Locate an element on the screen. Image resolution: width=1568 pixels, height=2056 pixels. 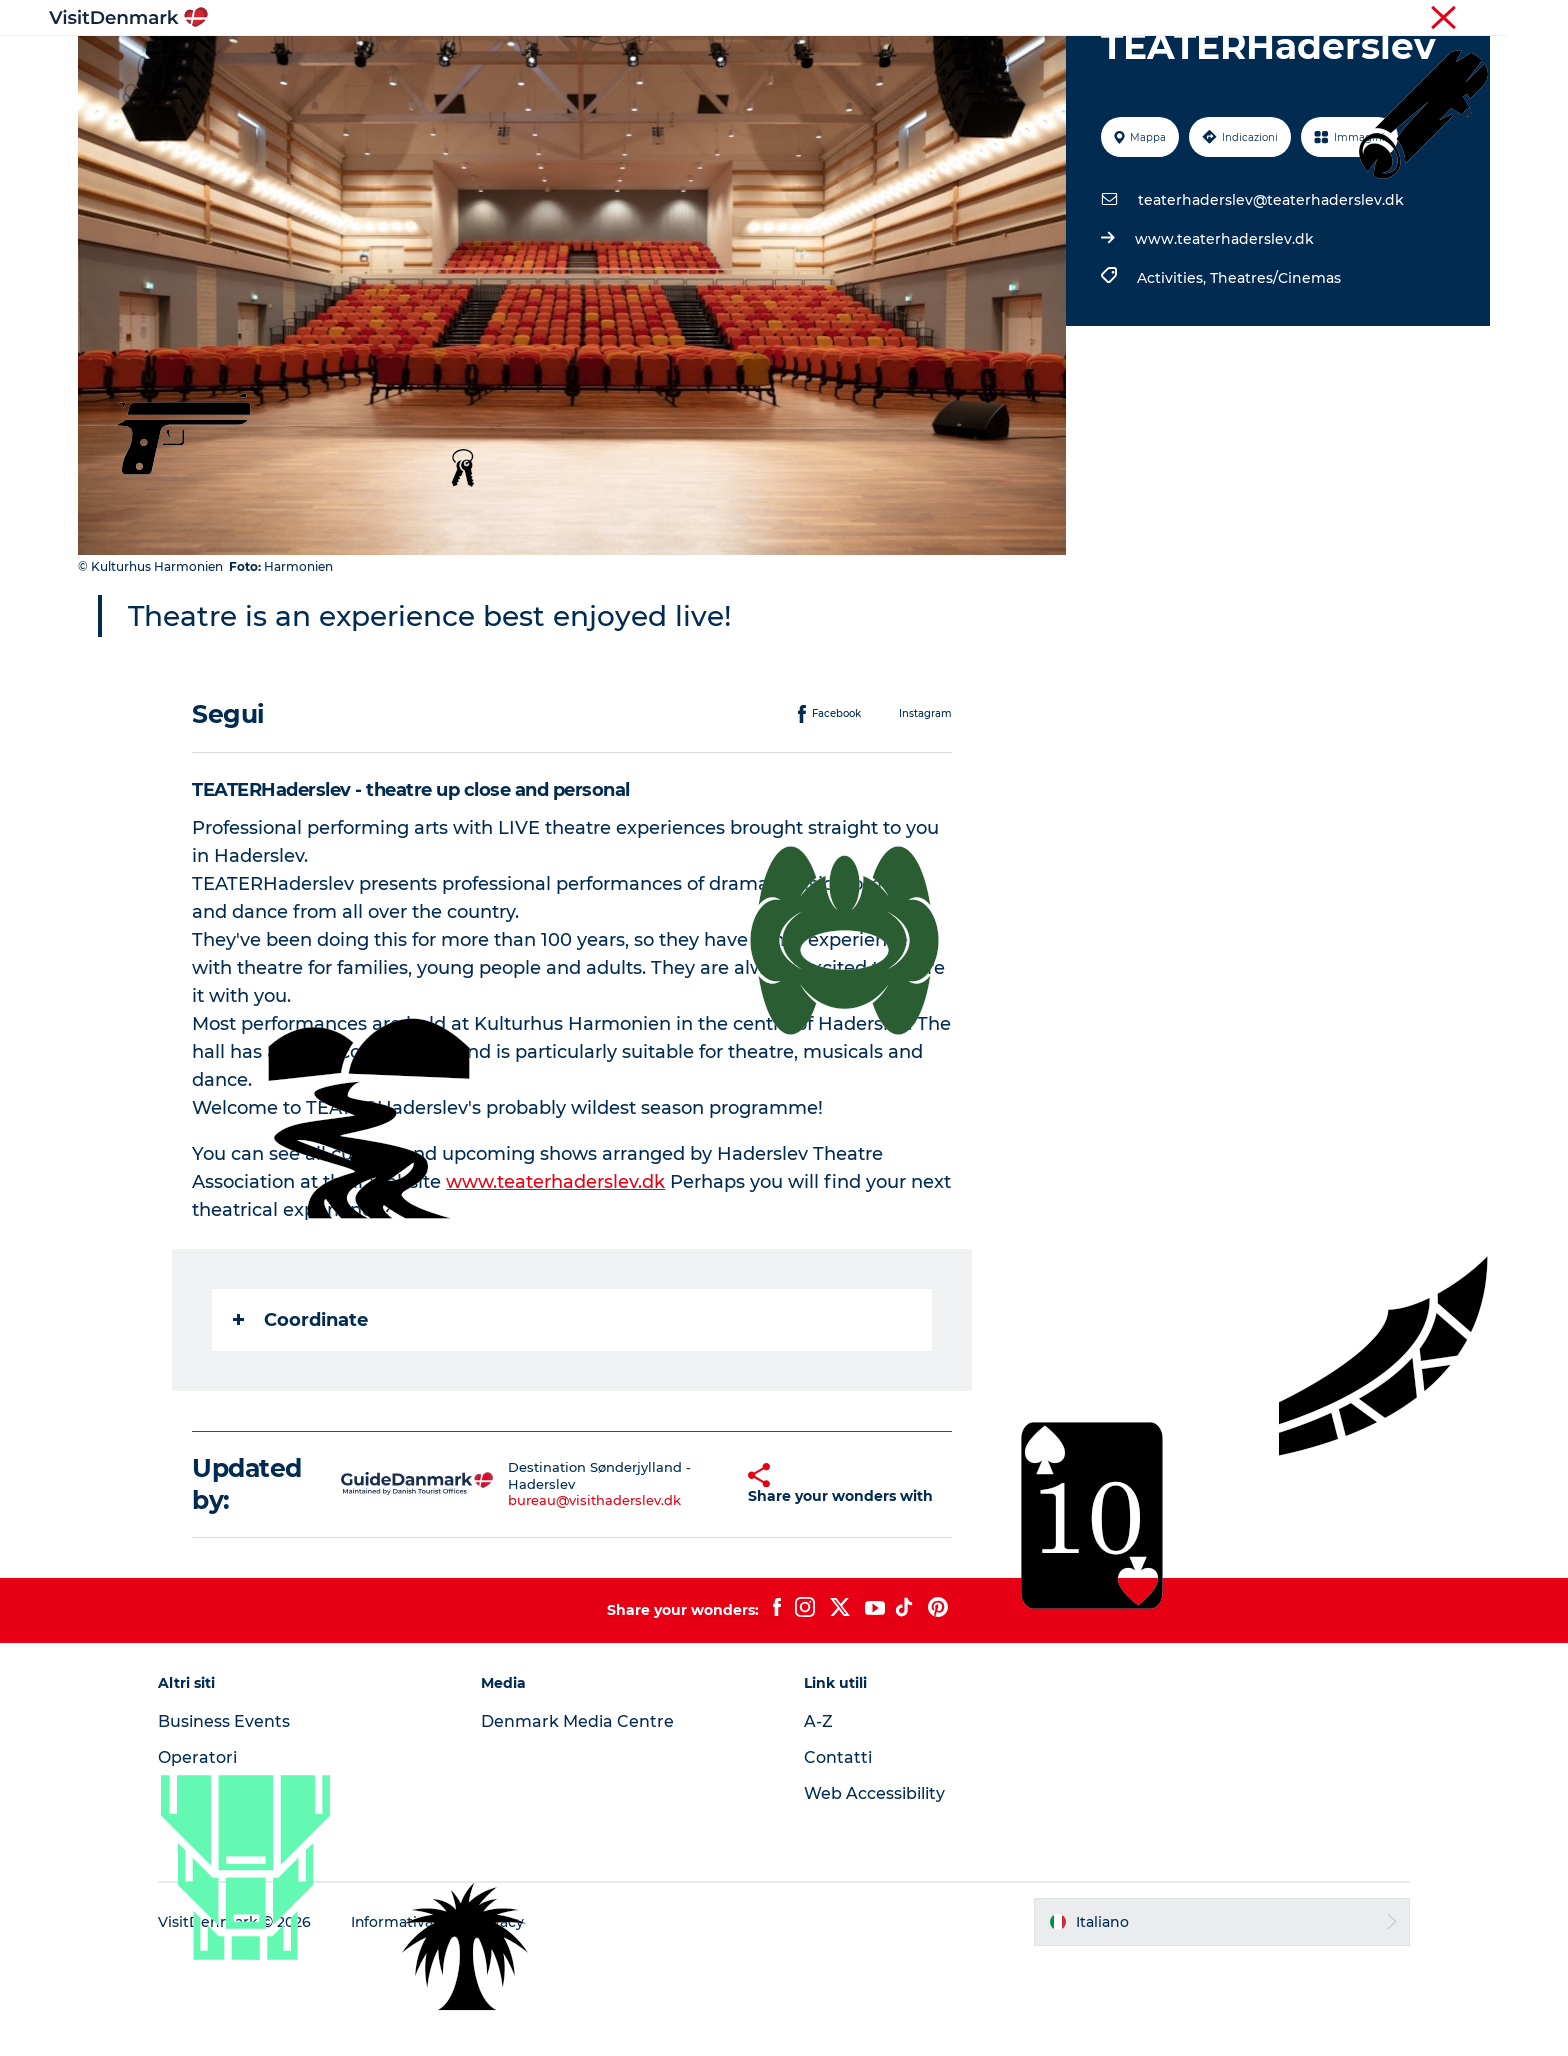
equip metal scale armor is located at coordinates (245, 1867).